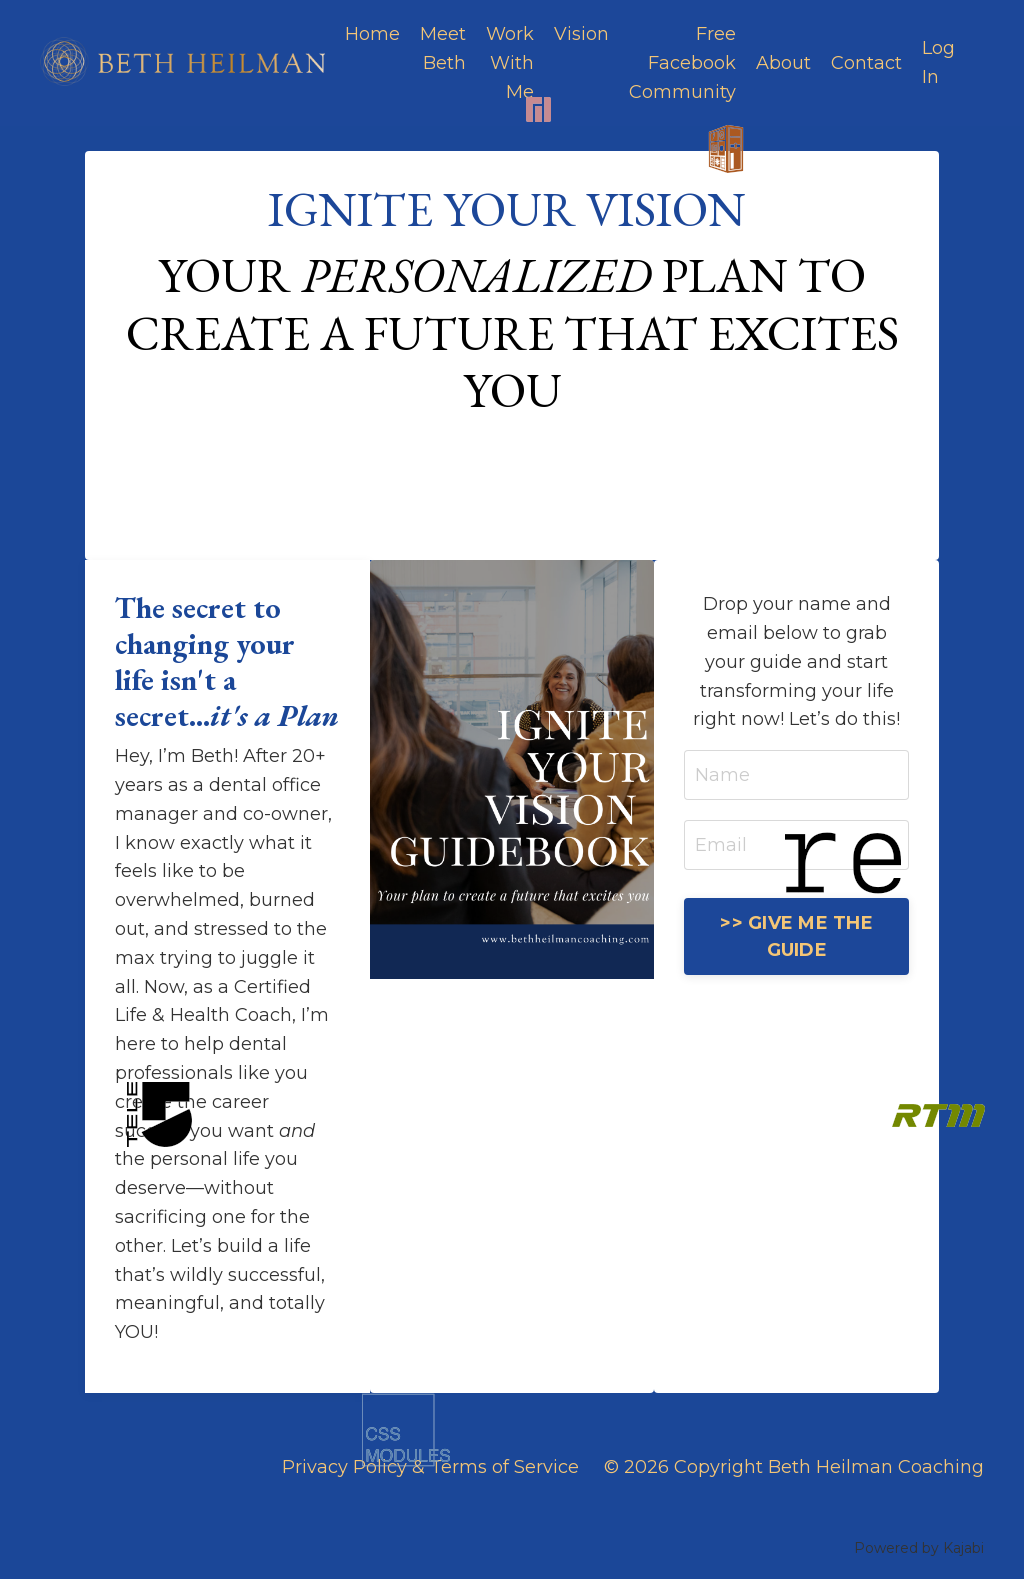 The image size is (1024, 1579). Describe the element at coordinates (538, 109) in the screenshot. I see `manjaro linux operating system logo` at that location.